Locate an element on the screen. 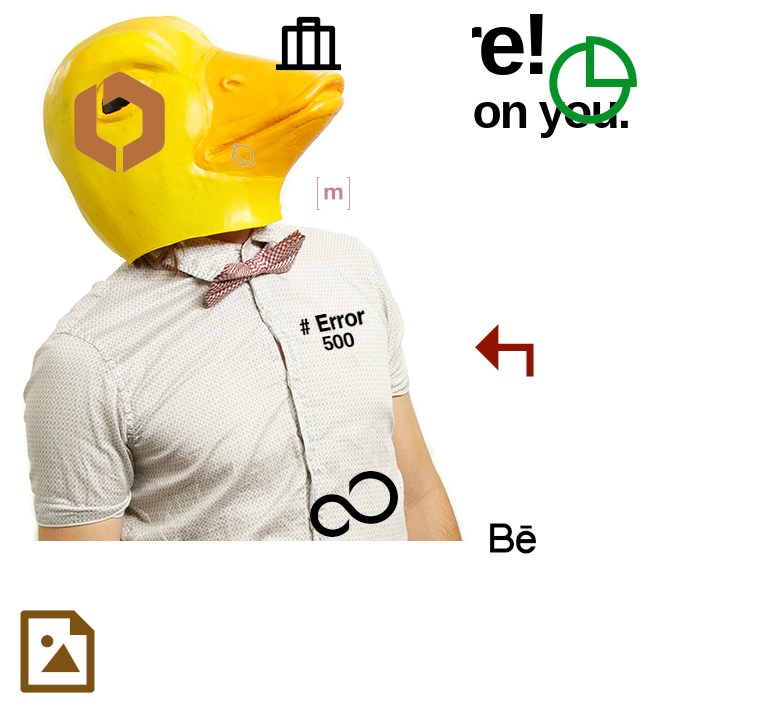 Image resolution: width=768 pixels, height=720 pixels. opslevel logo is located at coordinates (119, 122).